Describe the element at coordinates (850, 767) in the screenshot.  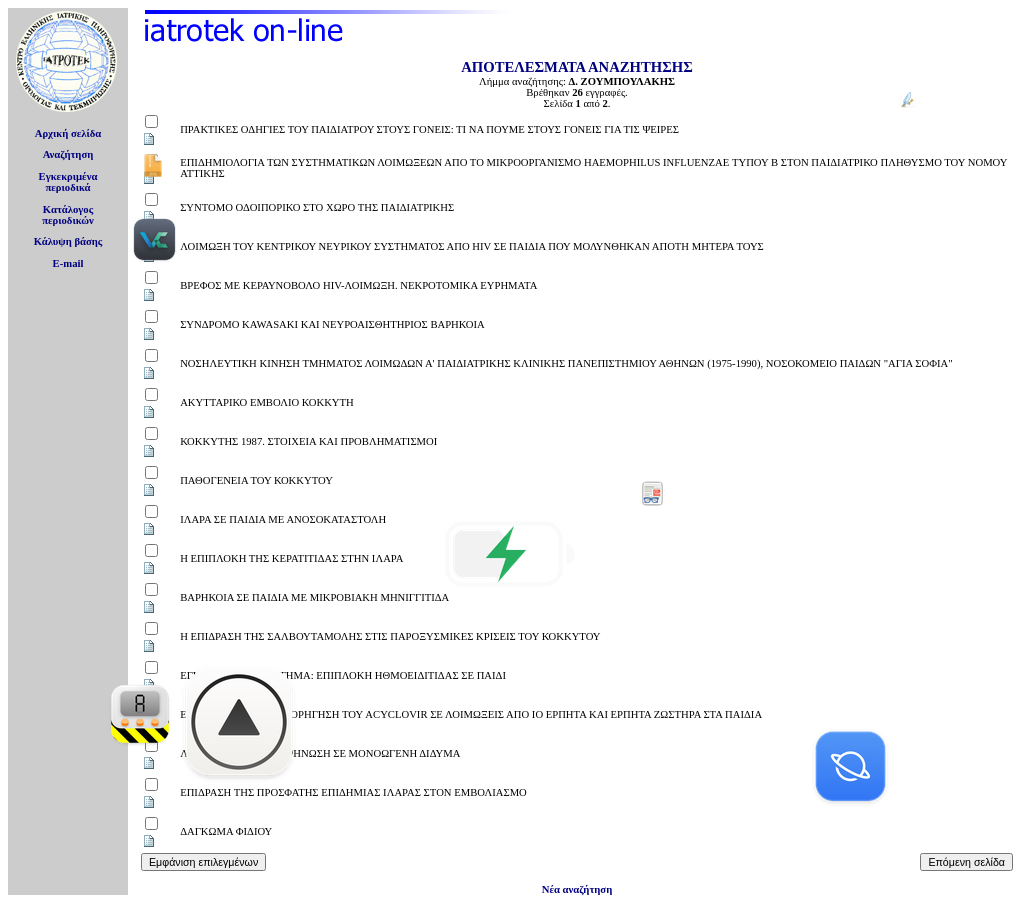
I see `open web browser preferences` at that location.